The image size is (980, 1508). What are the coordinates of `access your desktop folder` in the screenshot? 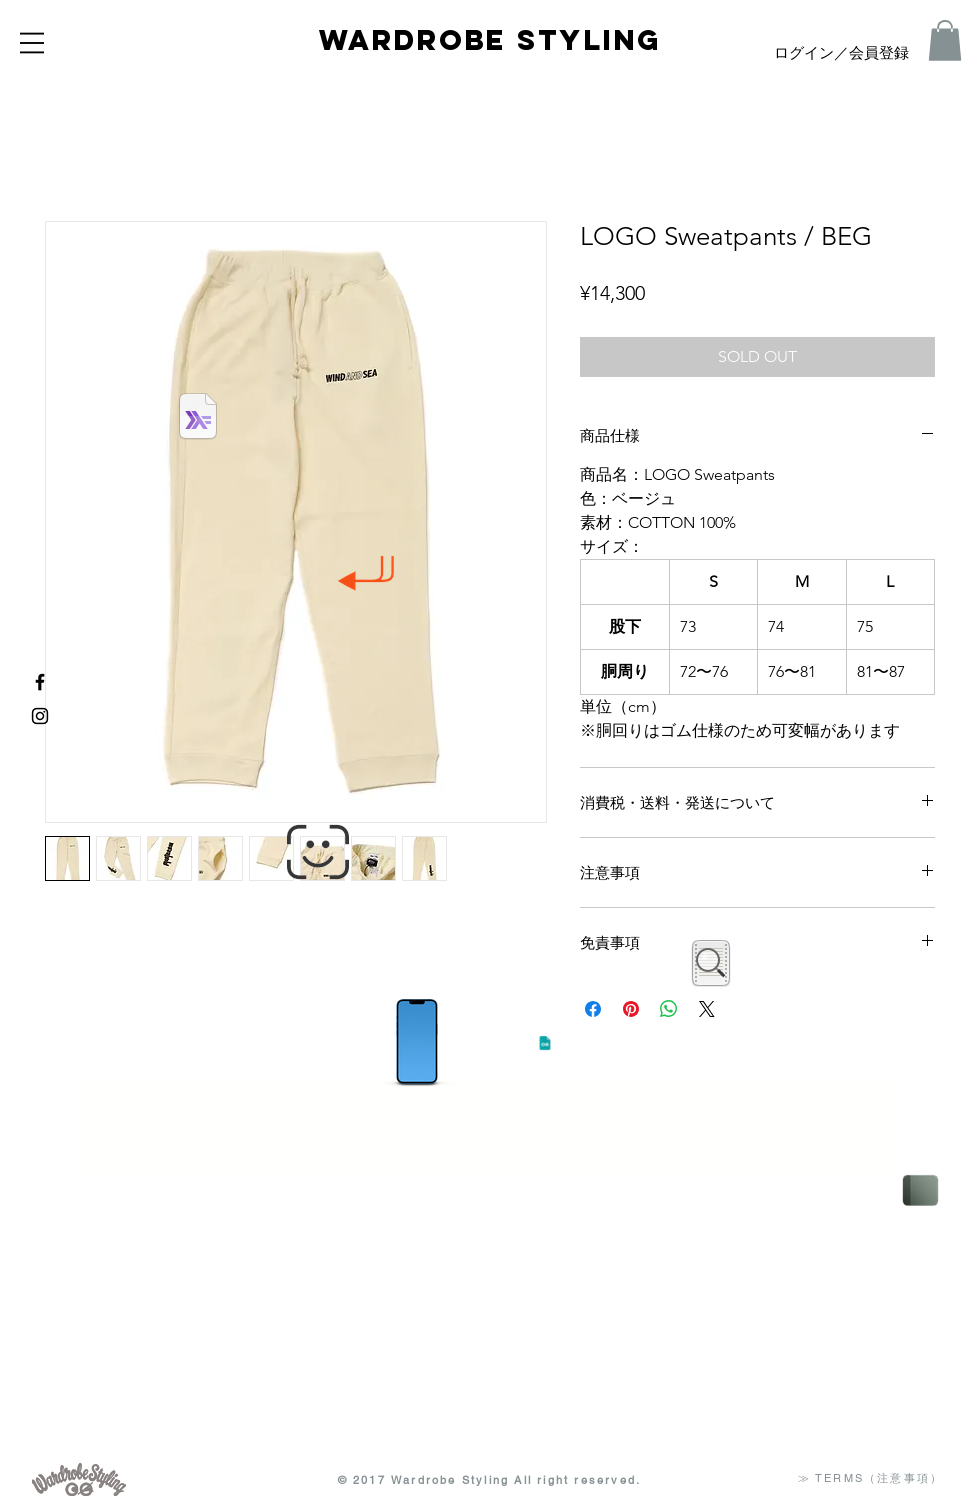 It's located at (920, 1189).